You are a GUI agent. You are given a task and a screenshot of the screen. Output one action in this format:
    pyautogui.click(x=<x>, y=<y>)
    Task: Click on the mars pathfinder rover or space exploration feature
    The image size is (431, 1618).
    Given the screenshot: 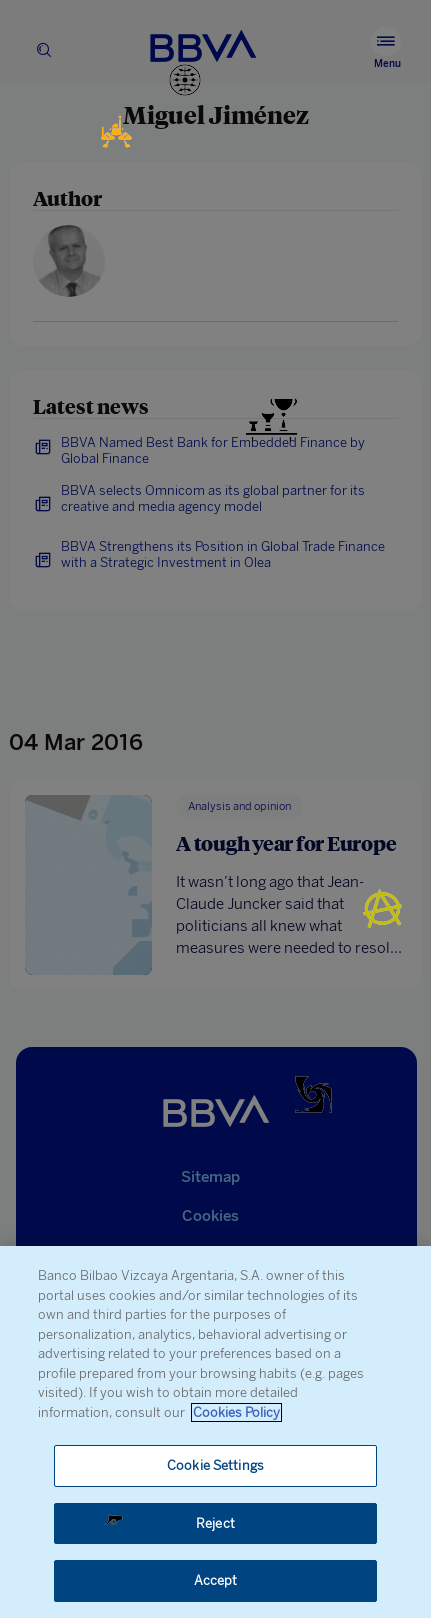 What is the action you would take?
    pyautogui.click(x=116, y=132)
    